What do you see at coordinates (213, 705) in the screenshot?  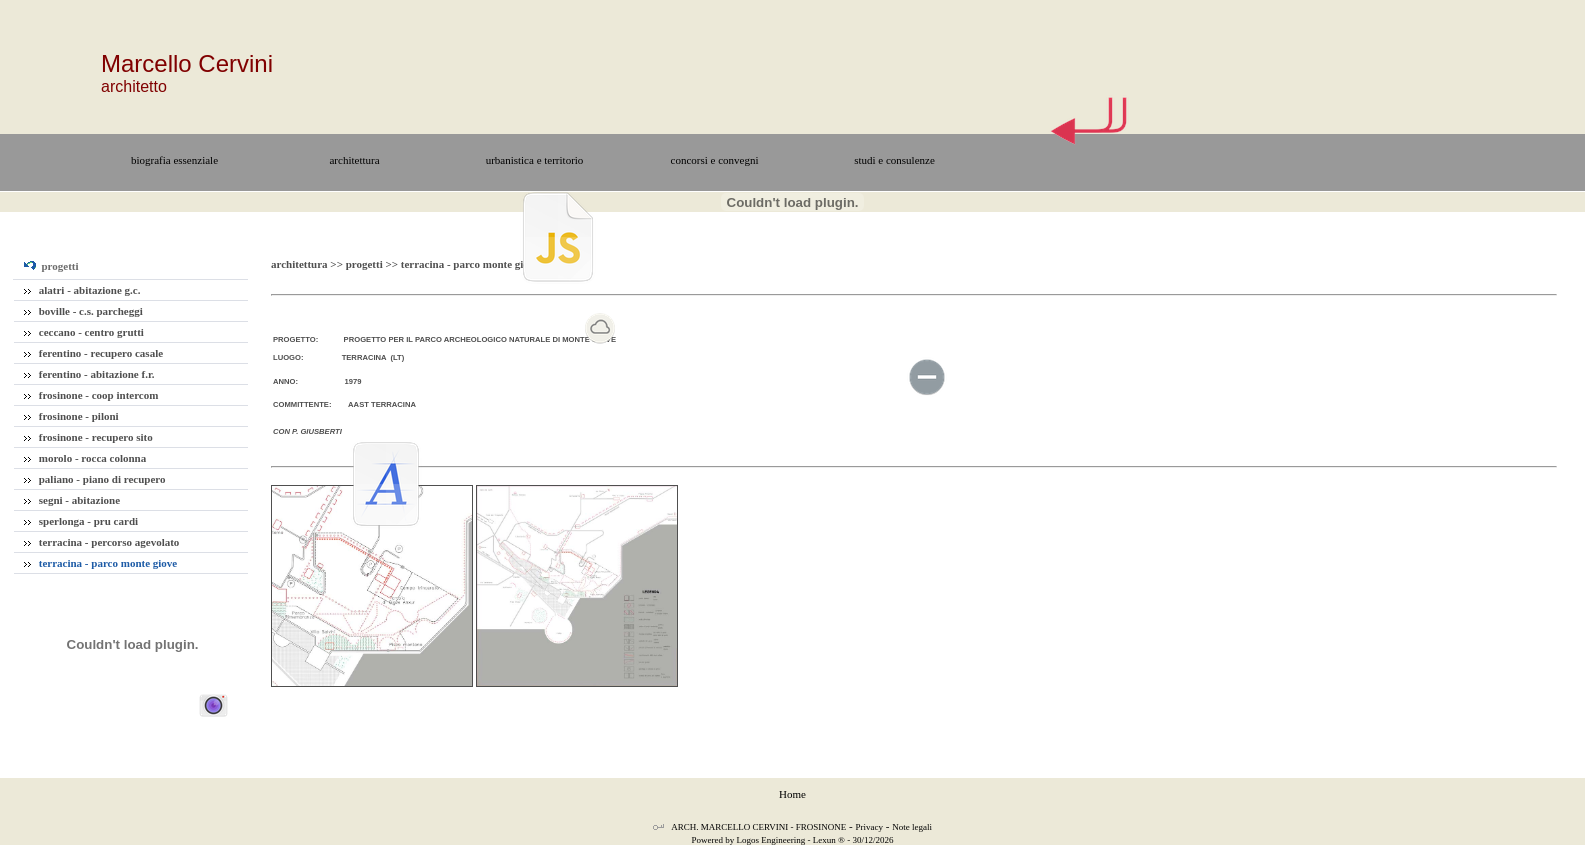 I see `open webcamoid camera application` at bounding box center [213, 705].